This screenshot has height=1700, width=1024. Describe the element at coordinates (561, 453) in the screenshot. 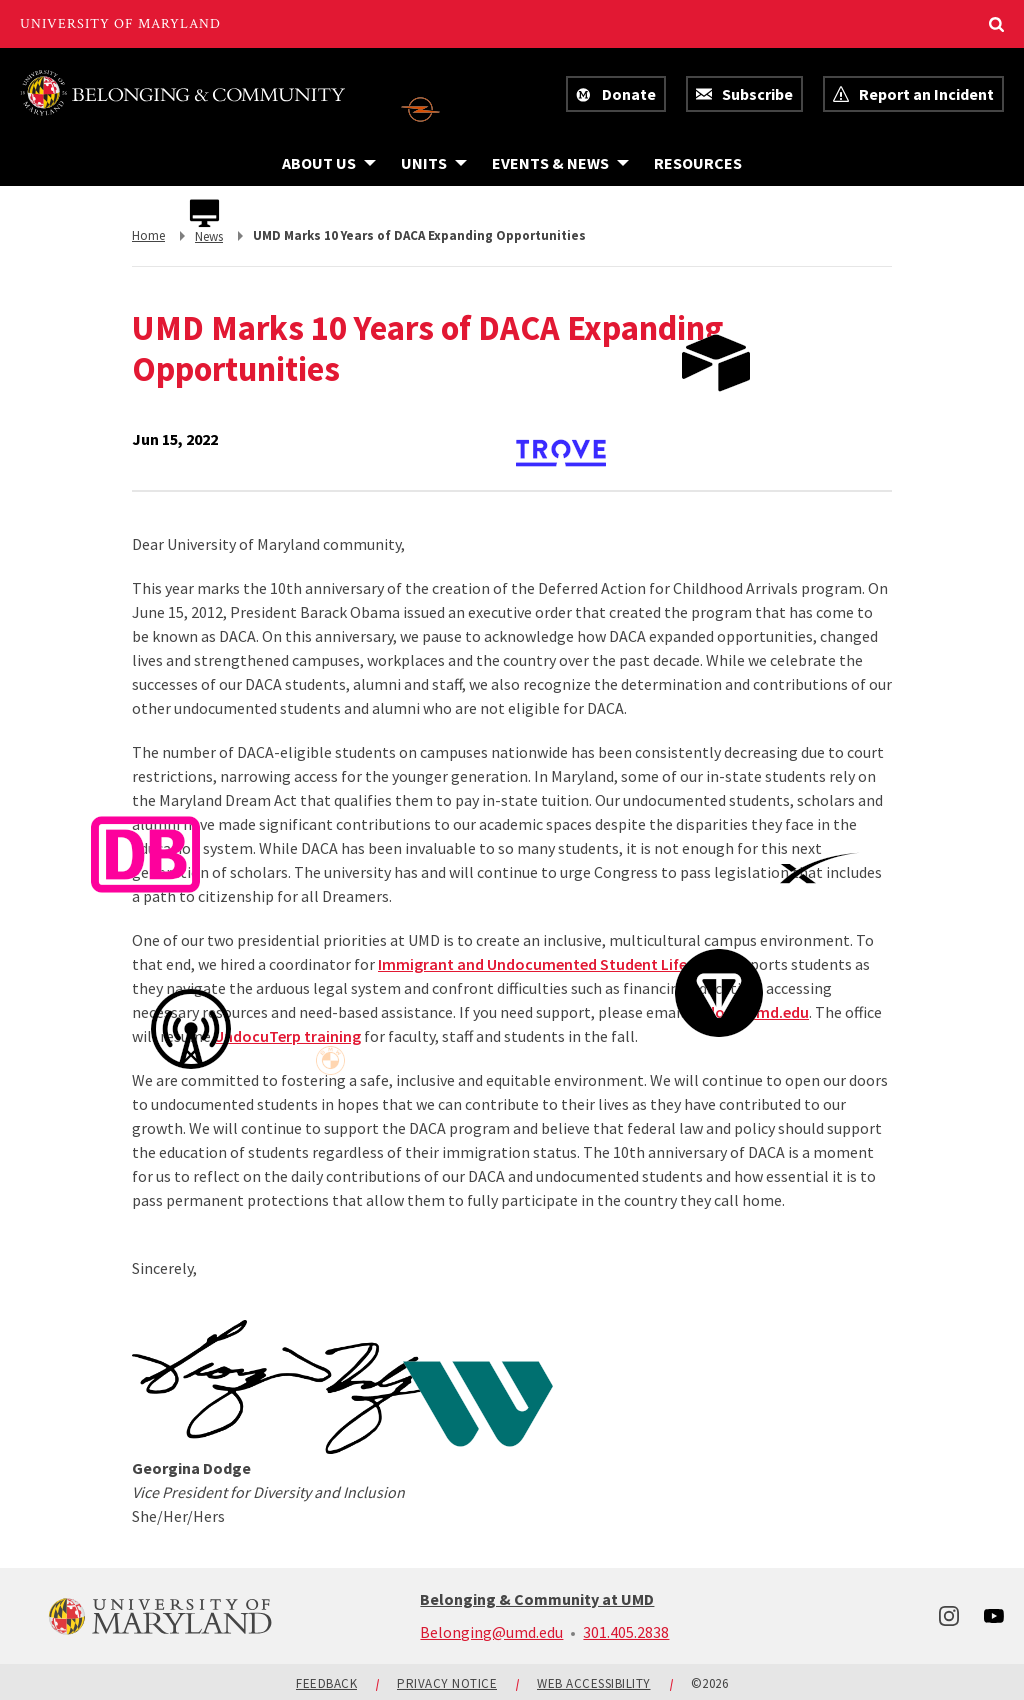

I see `trove app or service logo` at that location.